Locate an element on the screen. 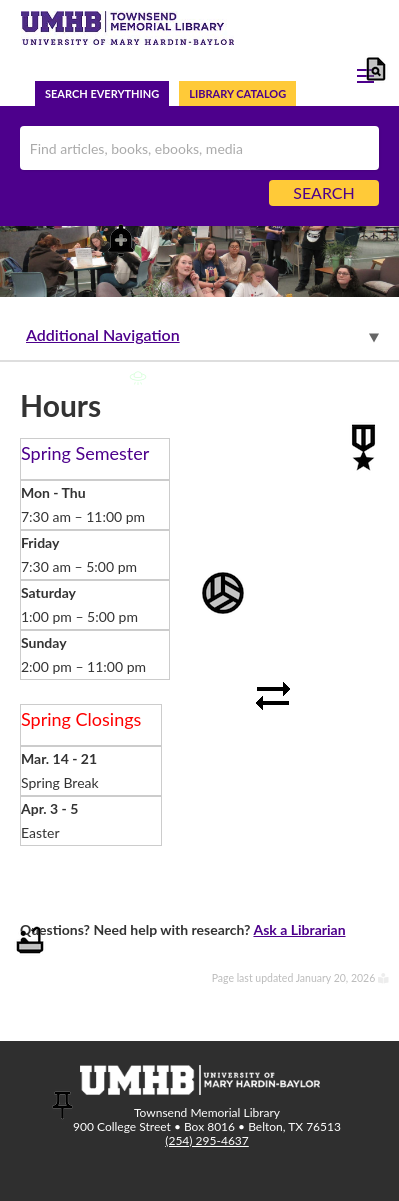 The image size is (399, 1201). view achievements or awards is located at coordinates (363, 447).